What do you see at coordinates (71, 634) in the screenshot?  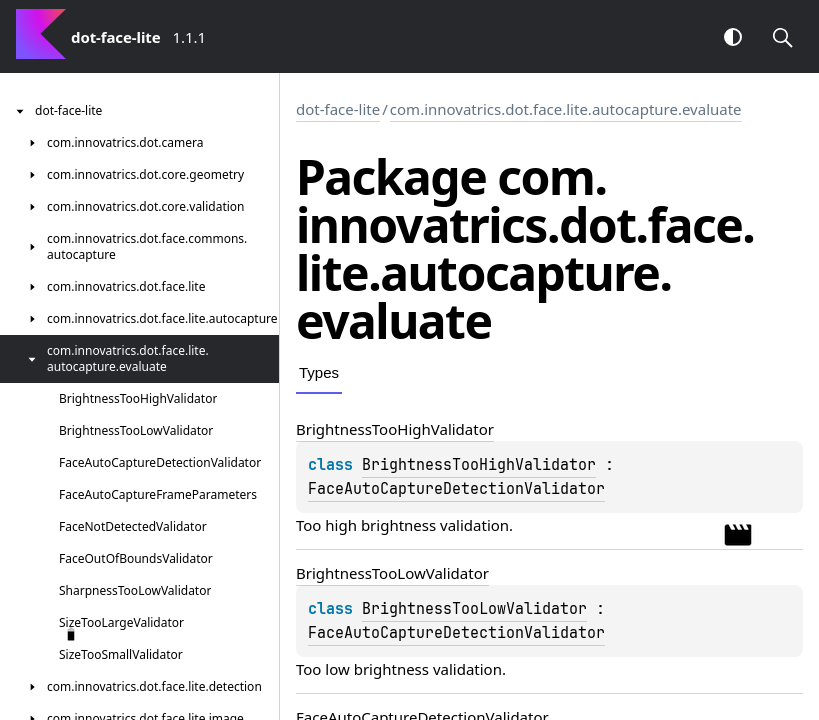 I see `indicates battery is at 90% charge` at bounding box center [71, 634].